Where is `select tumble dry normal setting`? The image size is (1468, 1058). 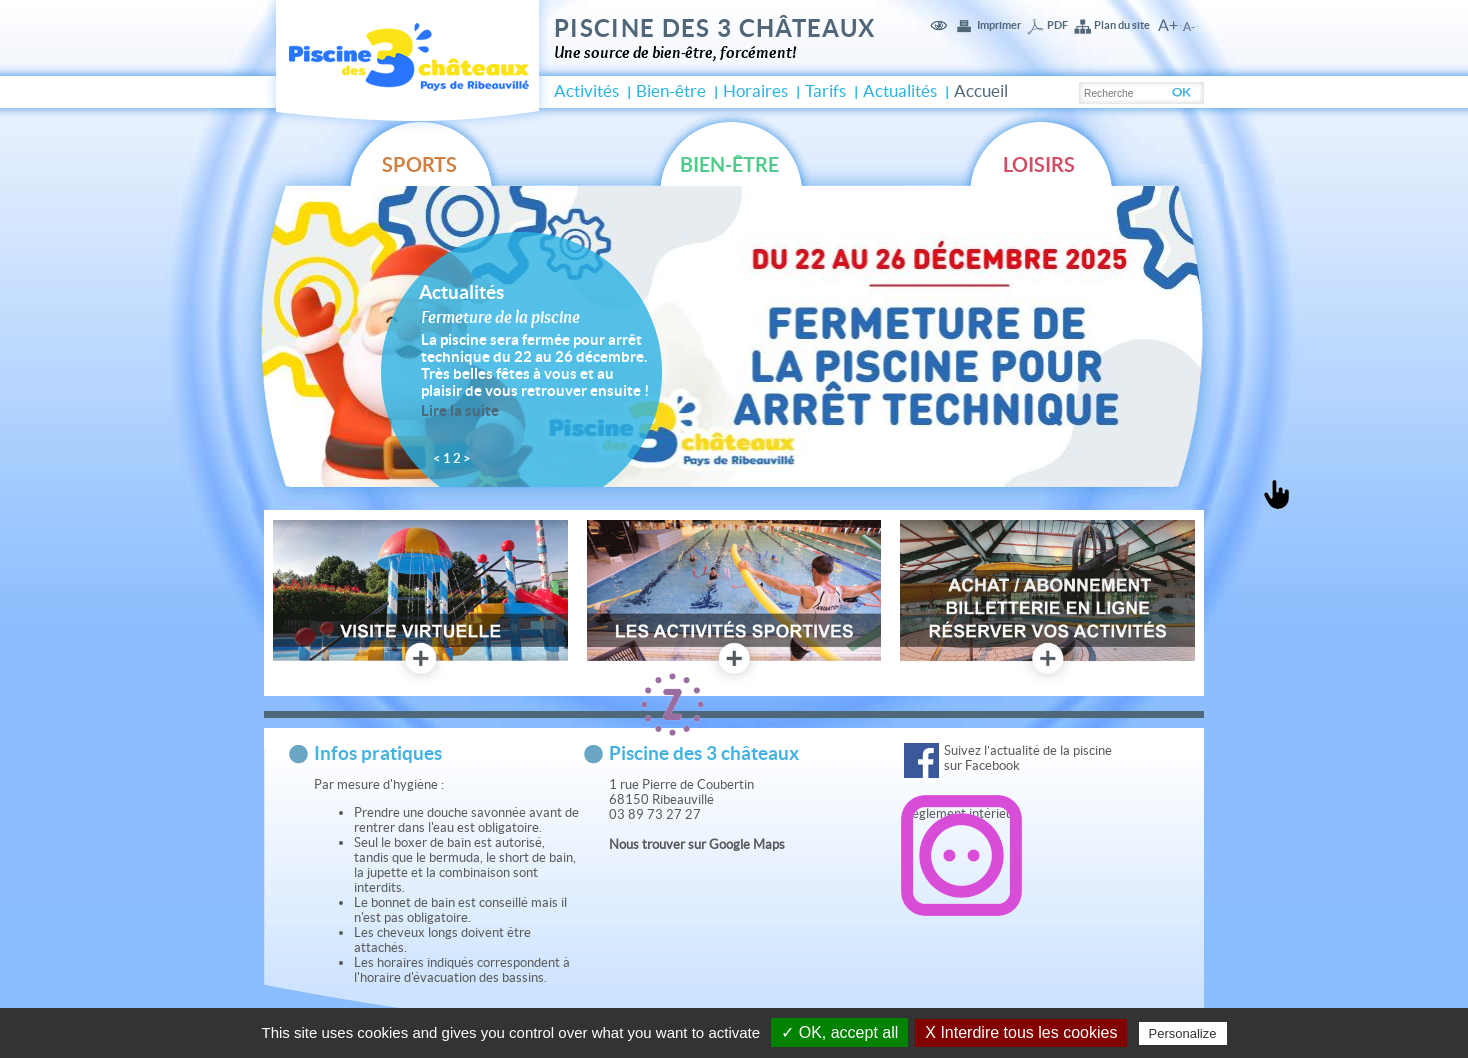 select tumble dry normal setting is located at coordinates (961, 855).